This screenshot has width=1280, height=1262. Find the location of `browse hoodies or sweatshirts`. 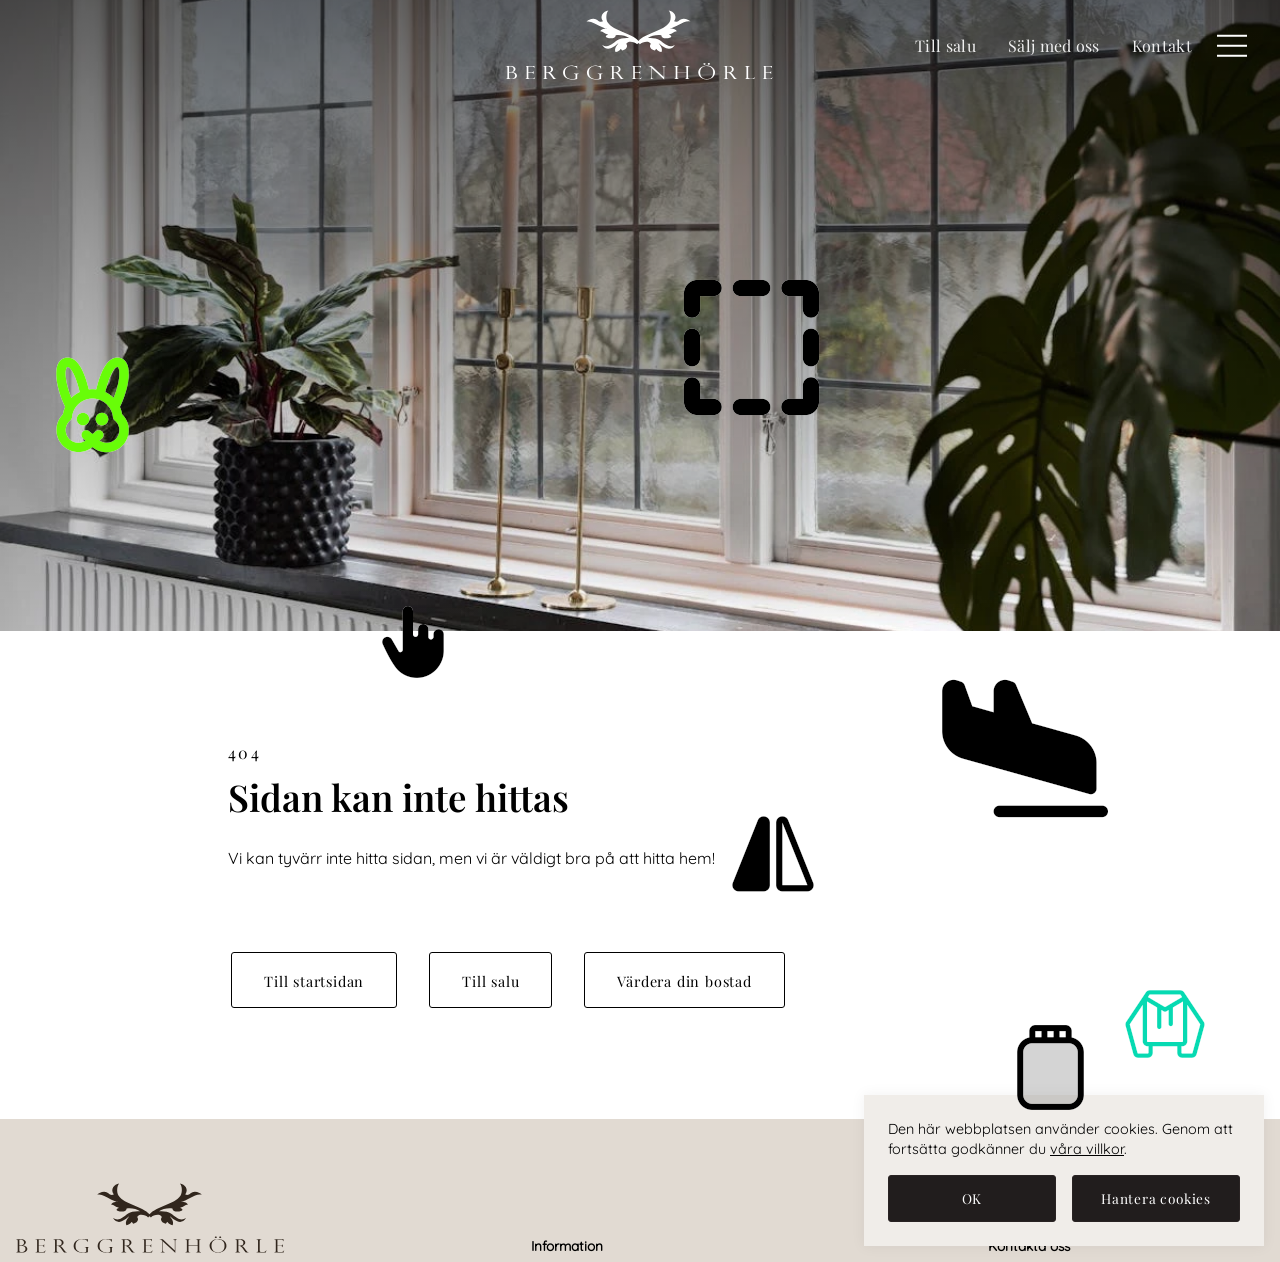

browse hoodies or sweatshirts is located at coordinates (1165, 1024).